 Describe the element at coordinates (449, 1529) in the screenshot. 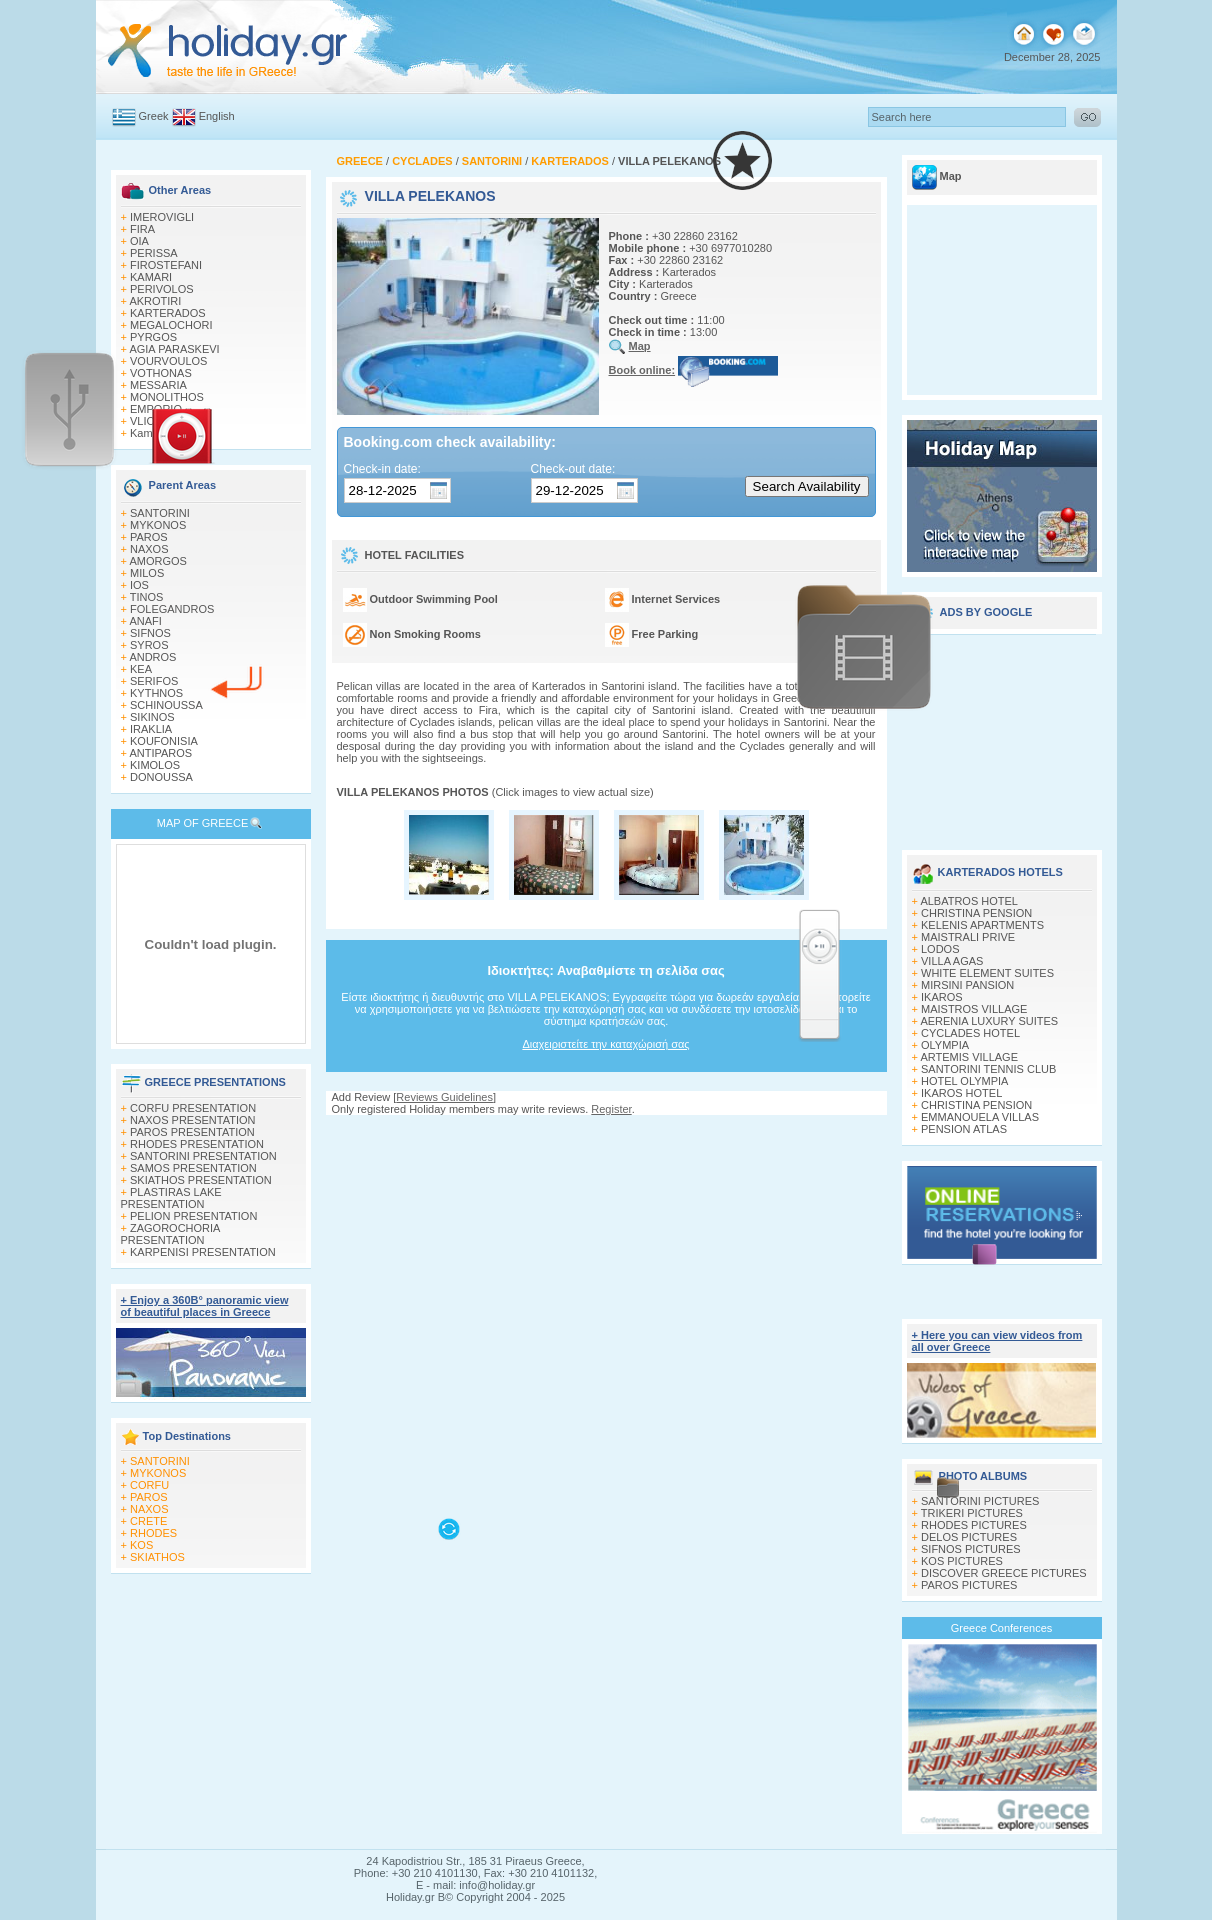

I see `indicates file is syncing with shared folder` at that location.